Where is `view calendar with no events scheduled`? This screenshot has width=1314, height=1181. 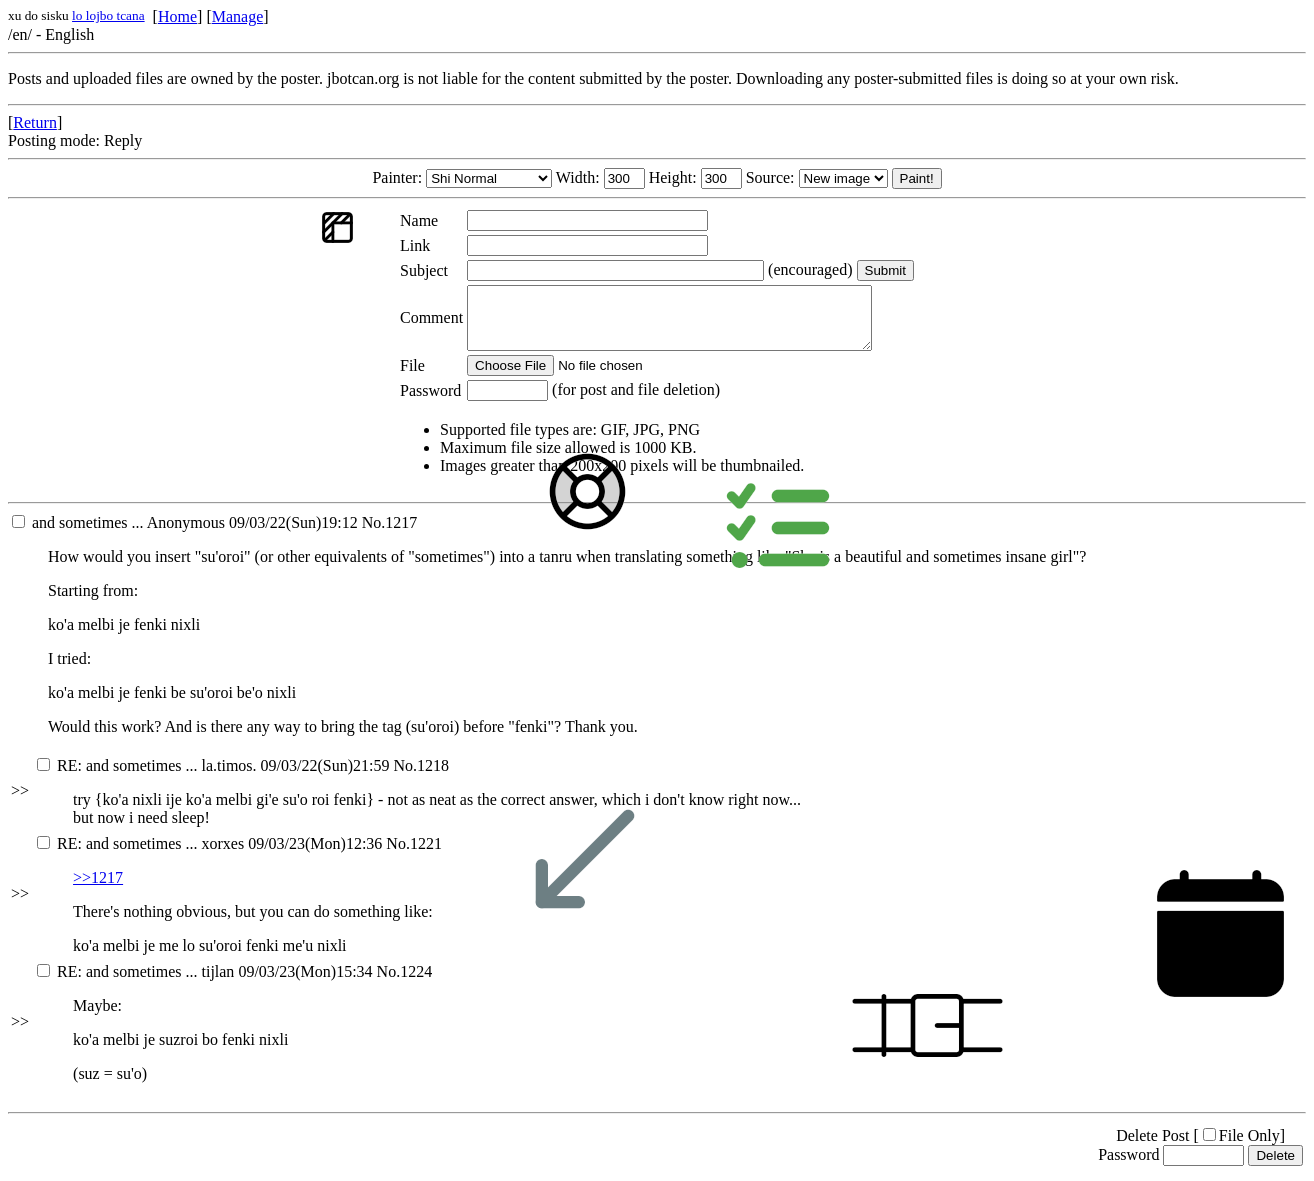 view calendar with no events scheduled is located at coordinates (1220, 933).